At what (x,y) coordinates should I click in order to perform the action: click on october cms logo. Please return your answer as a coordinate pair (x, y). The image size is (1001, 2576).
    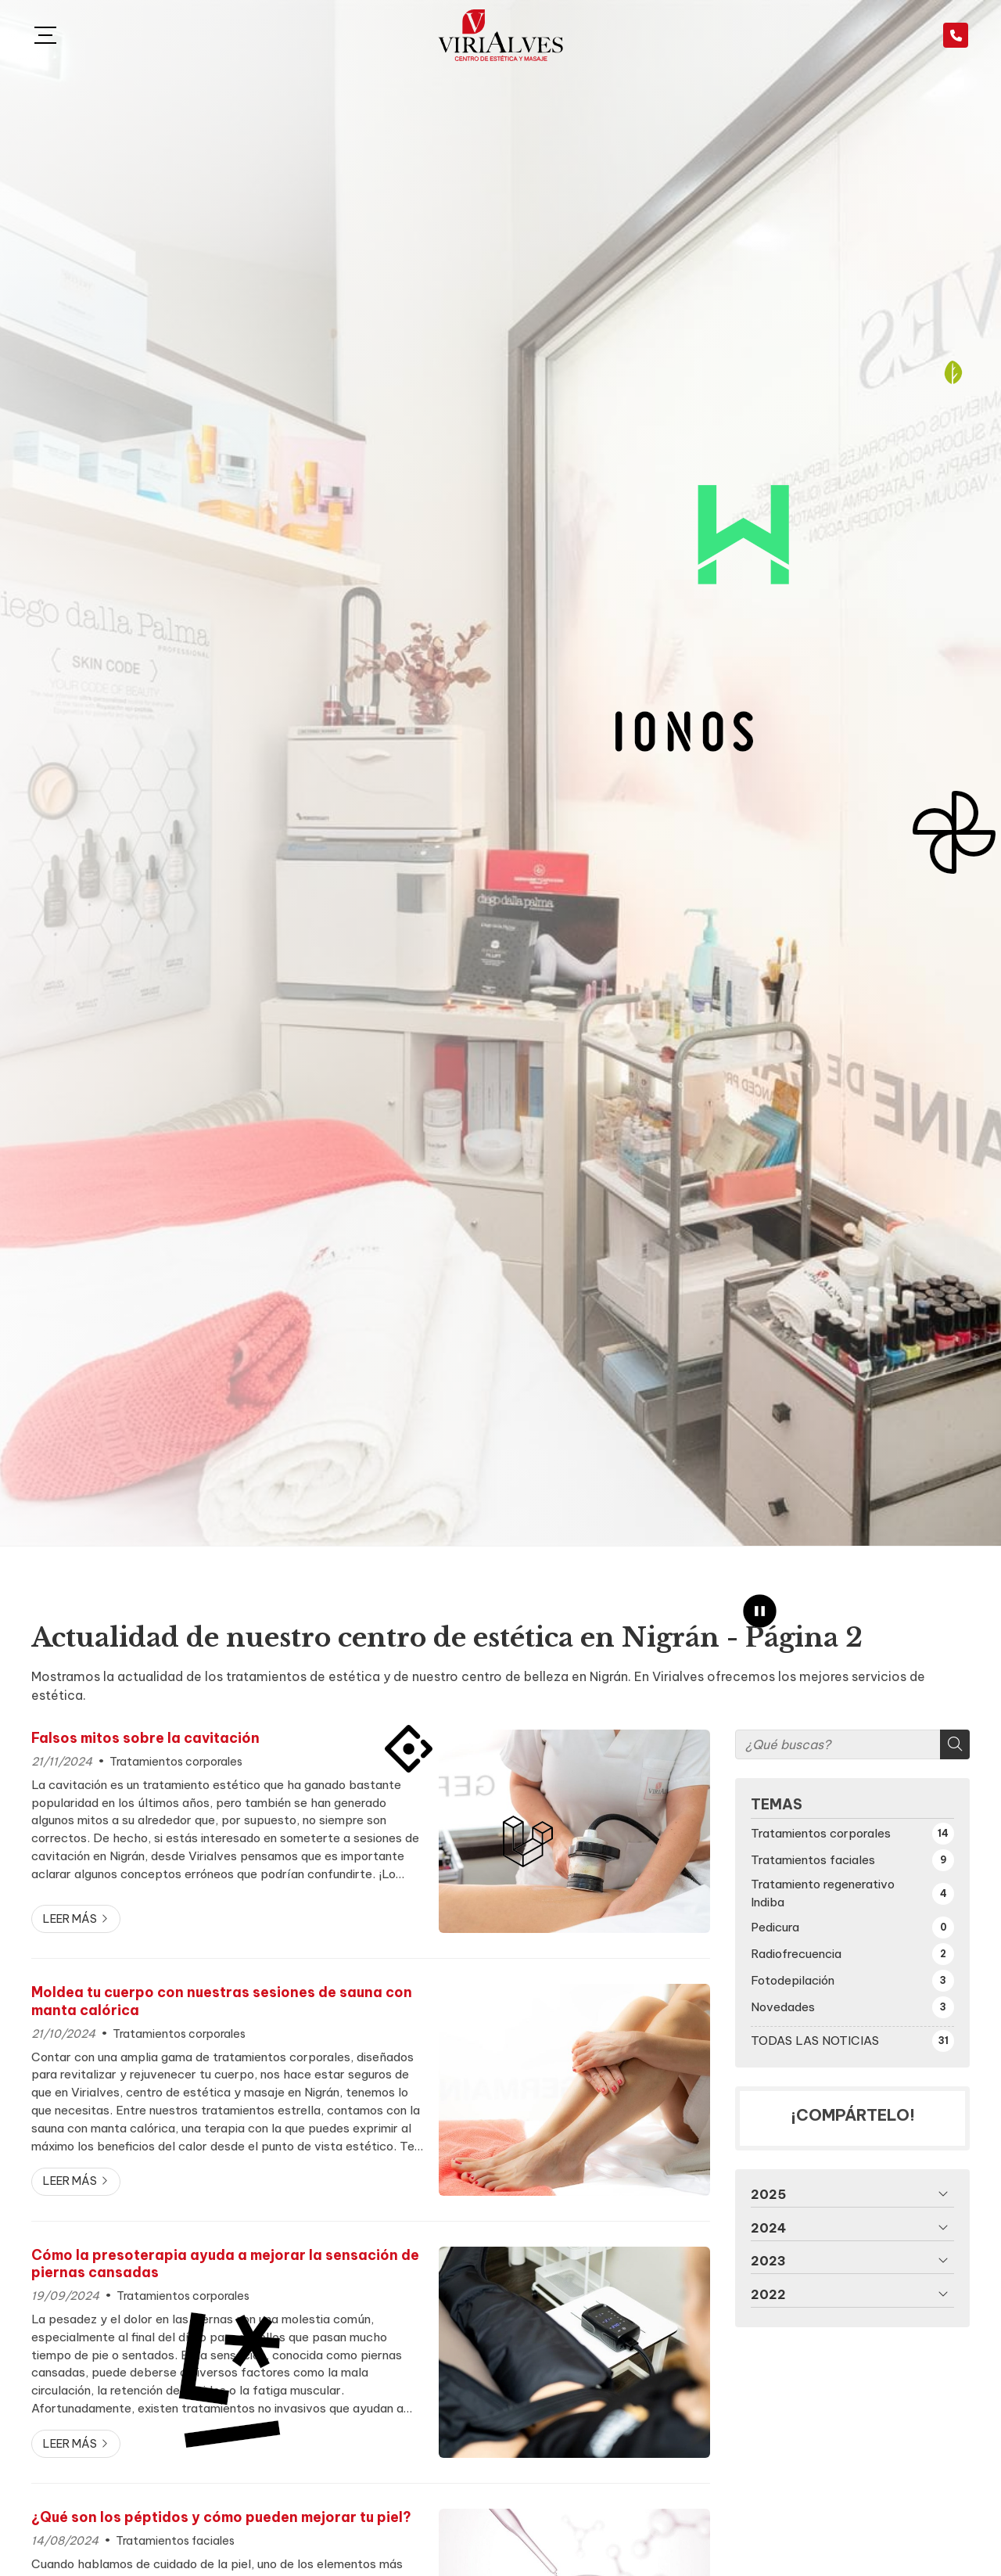
    Looking at the image, I should click on (953, 372).